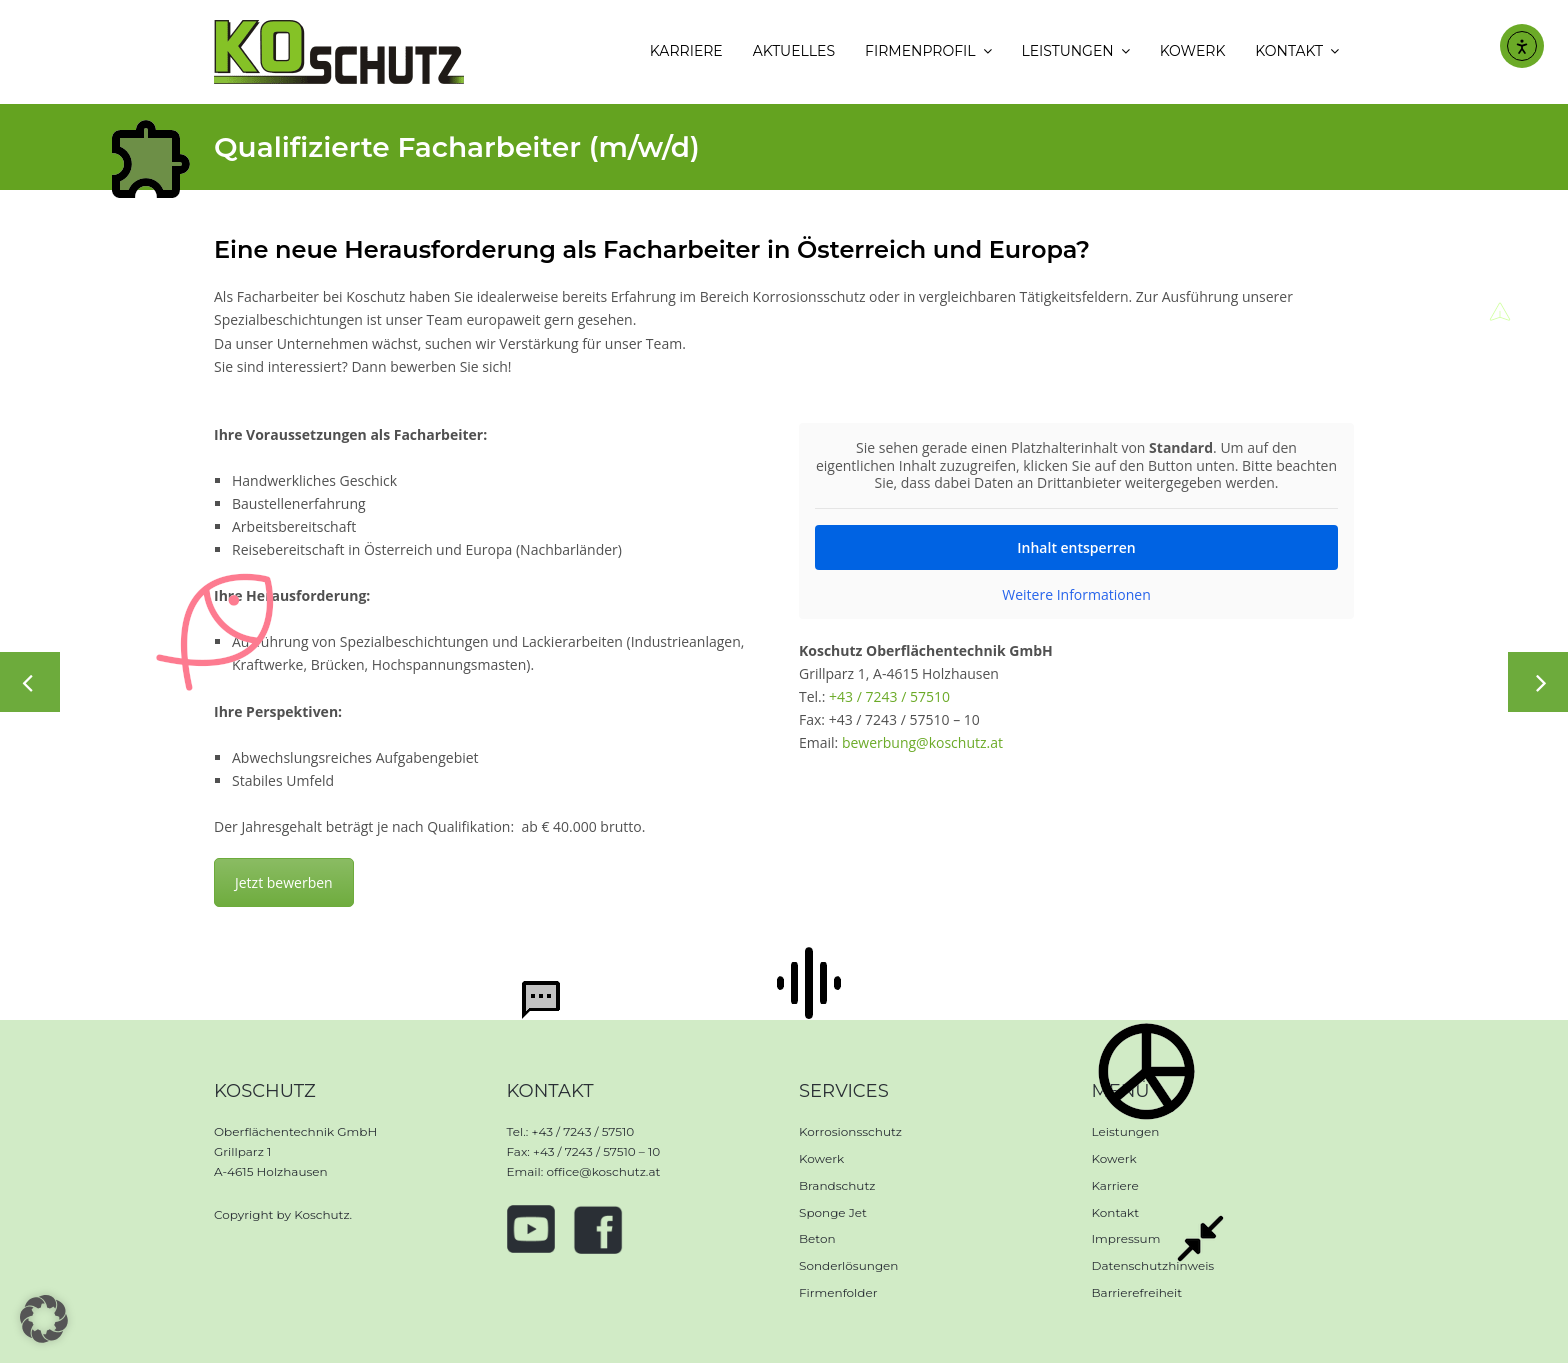 The width and height of the screenshot is (1568, 1363). I want to click on view pie chart analytics, so click(1146, 1071).